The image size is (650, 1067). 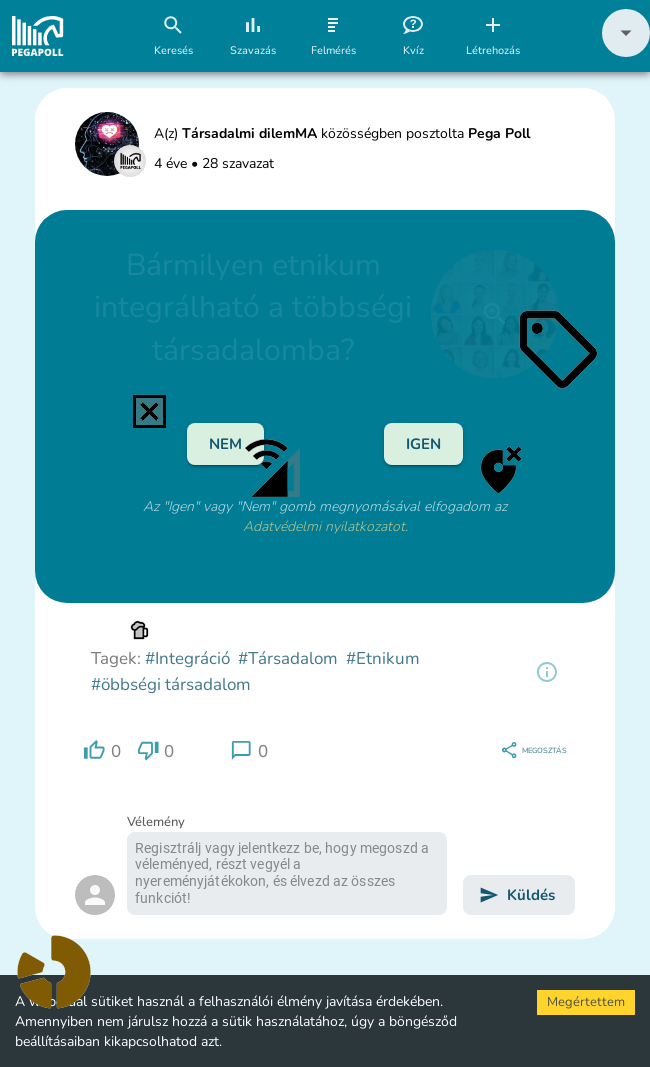 I want to click on view analytics or statistics breakdown, so click(x=54, y=972).